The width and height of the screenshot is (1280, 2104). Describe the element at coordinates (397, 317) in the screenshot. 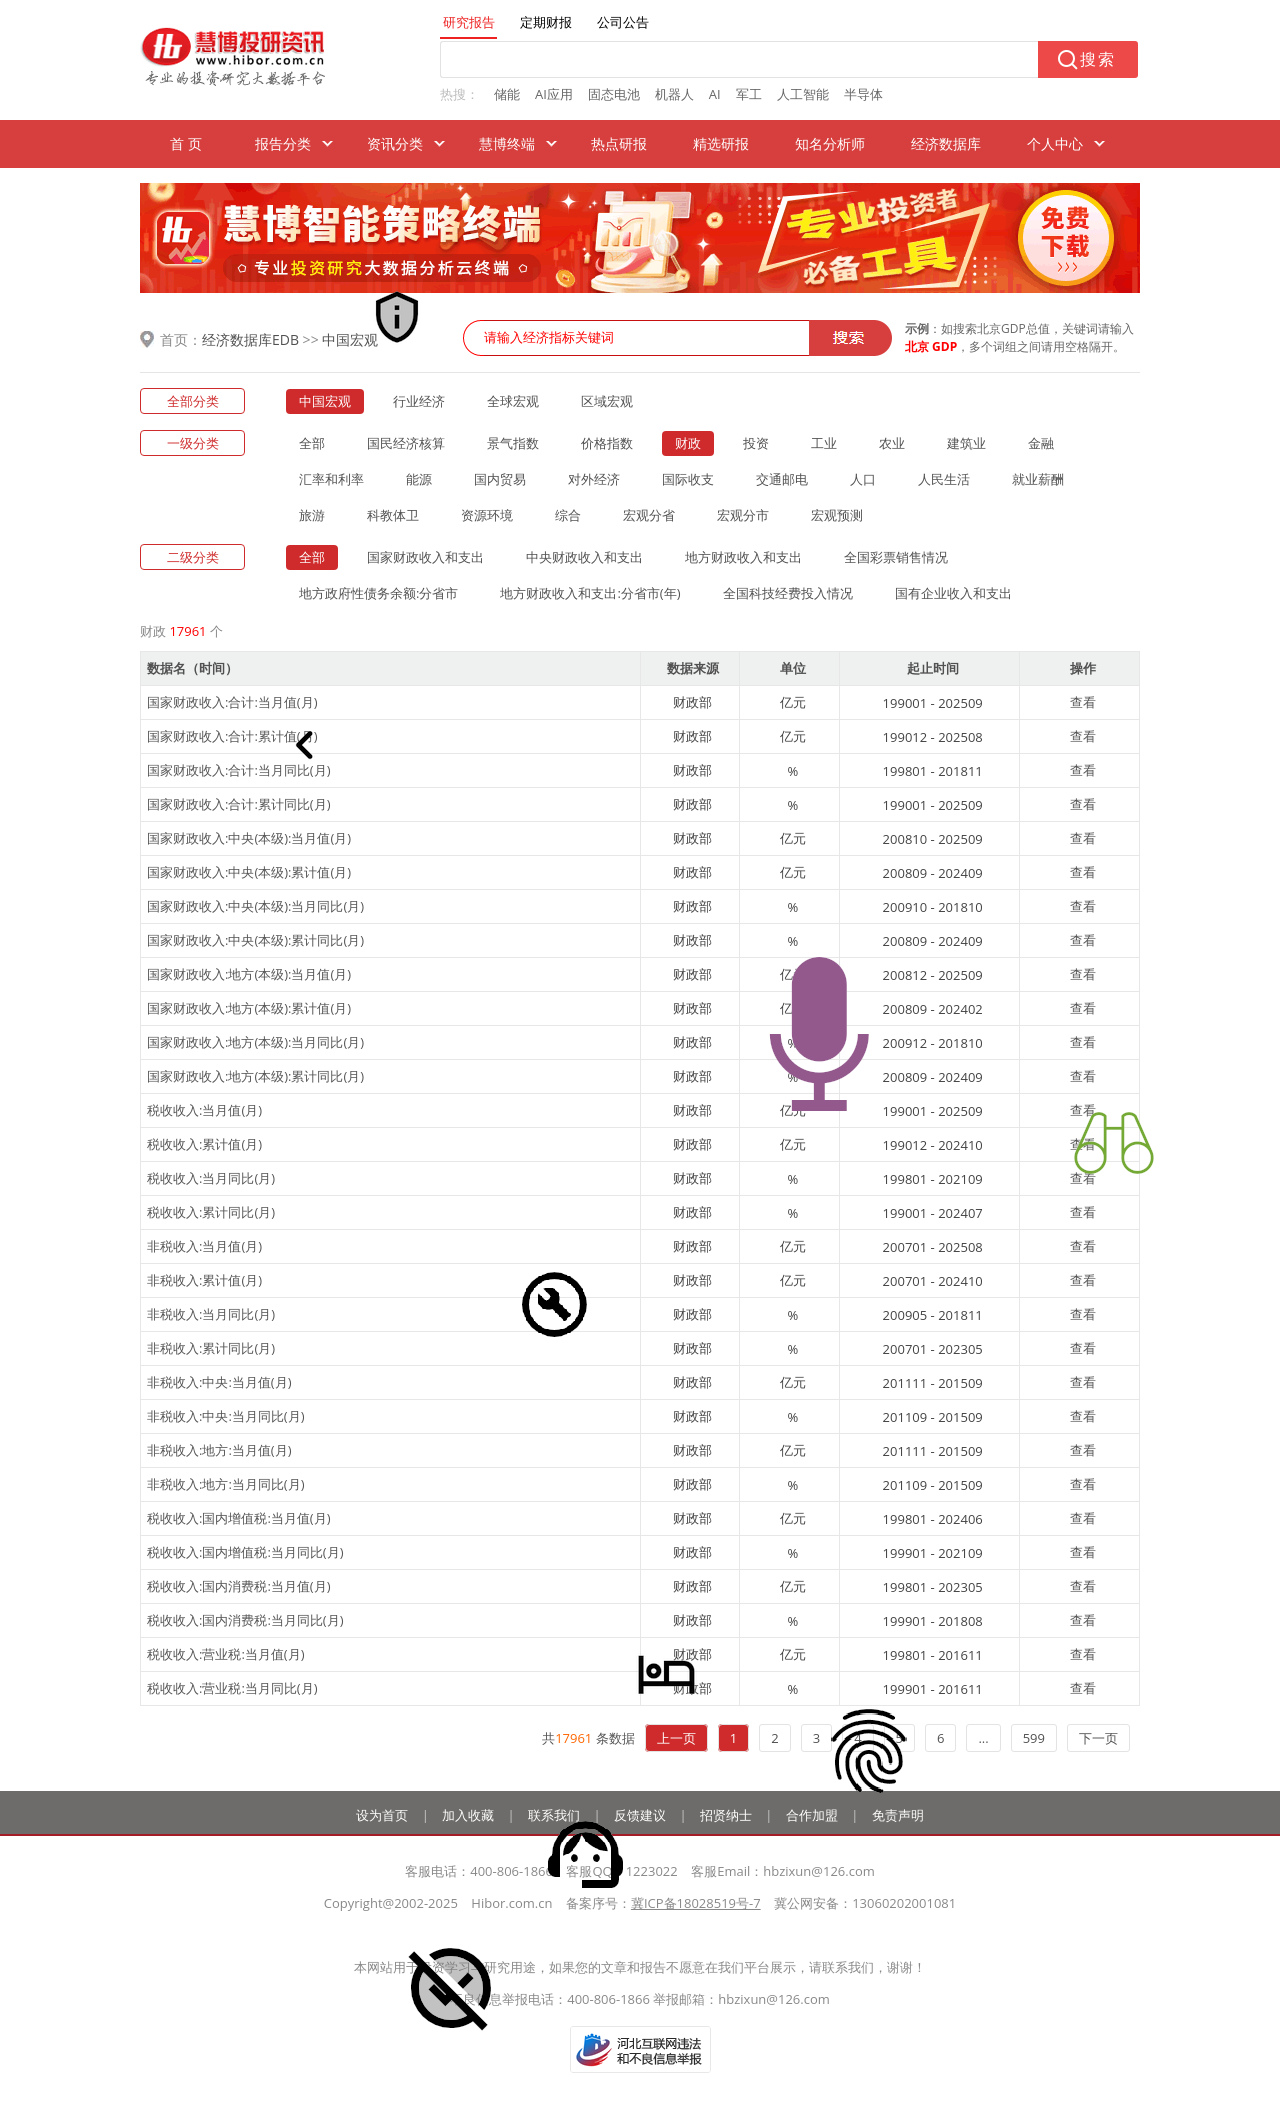

I see `view privacy policy or information` at that location.